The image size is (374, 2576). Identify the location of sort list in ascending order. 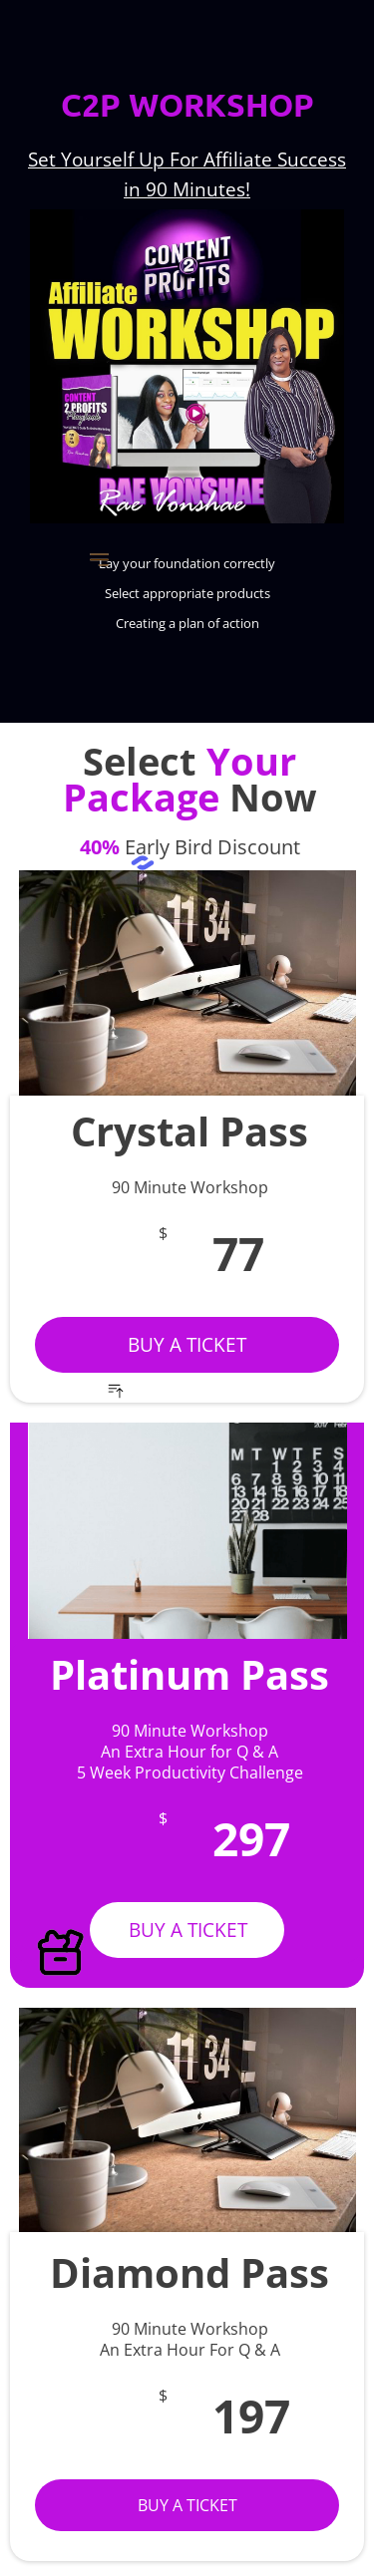
(116, 1391).